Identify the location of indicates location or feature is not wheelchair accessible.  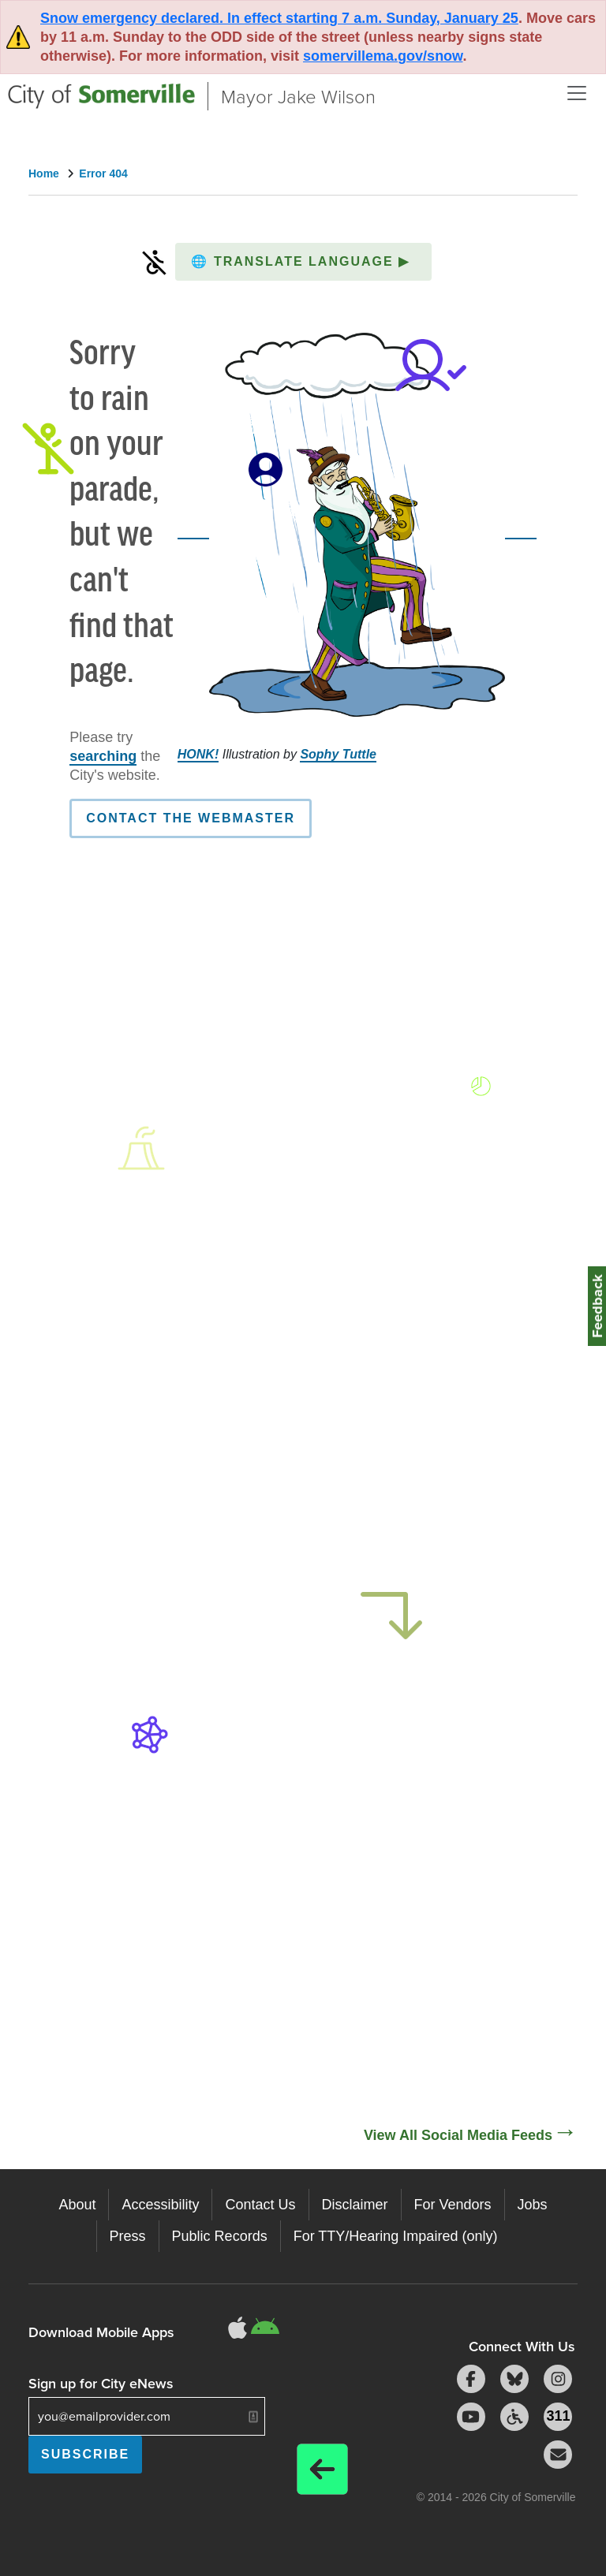
(155, 262).